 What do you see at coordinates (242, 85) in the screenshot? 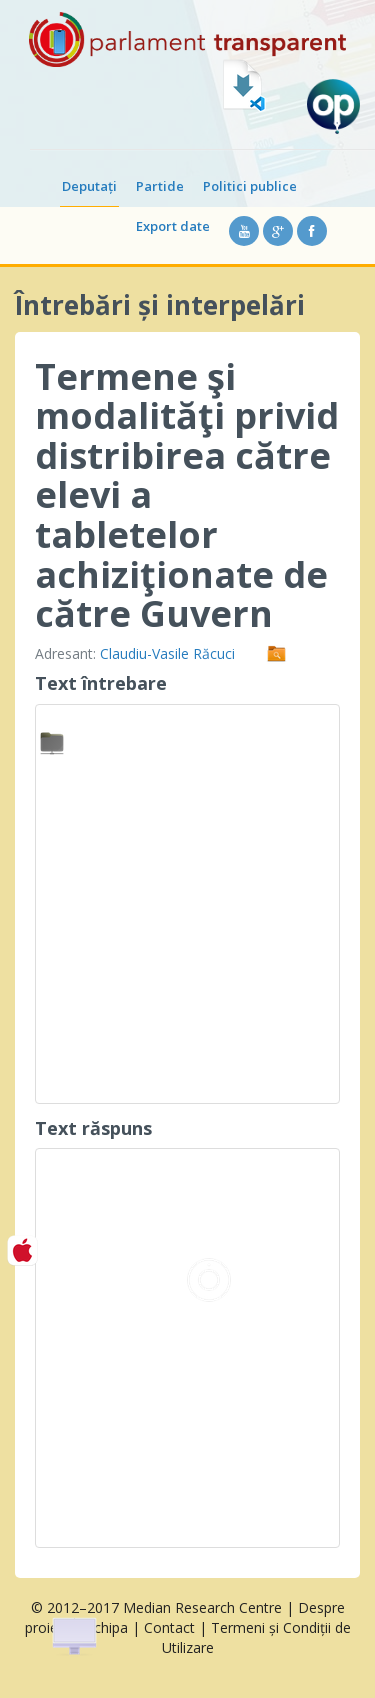
I see `open or preview a markdown file` at bounding box center [242, 85].